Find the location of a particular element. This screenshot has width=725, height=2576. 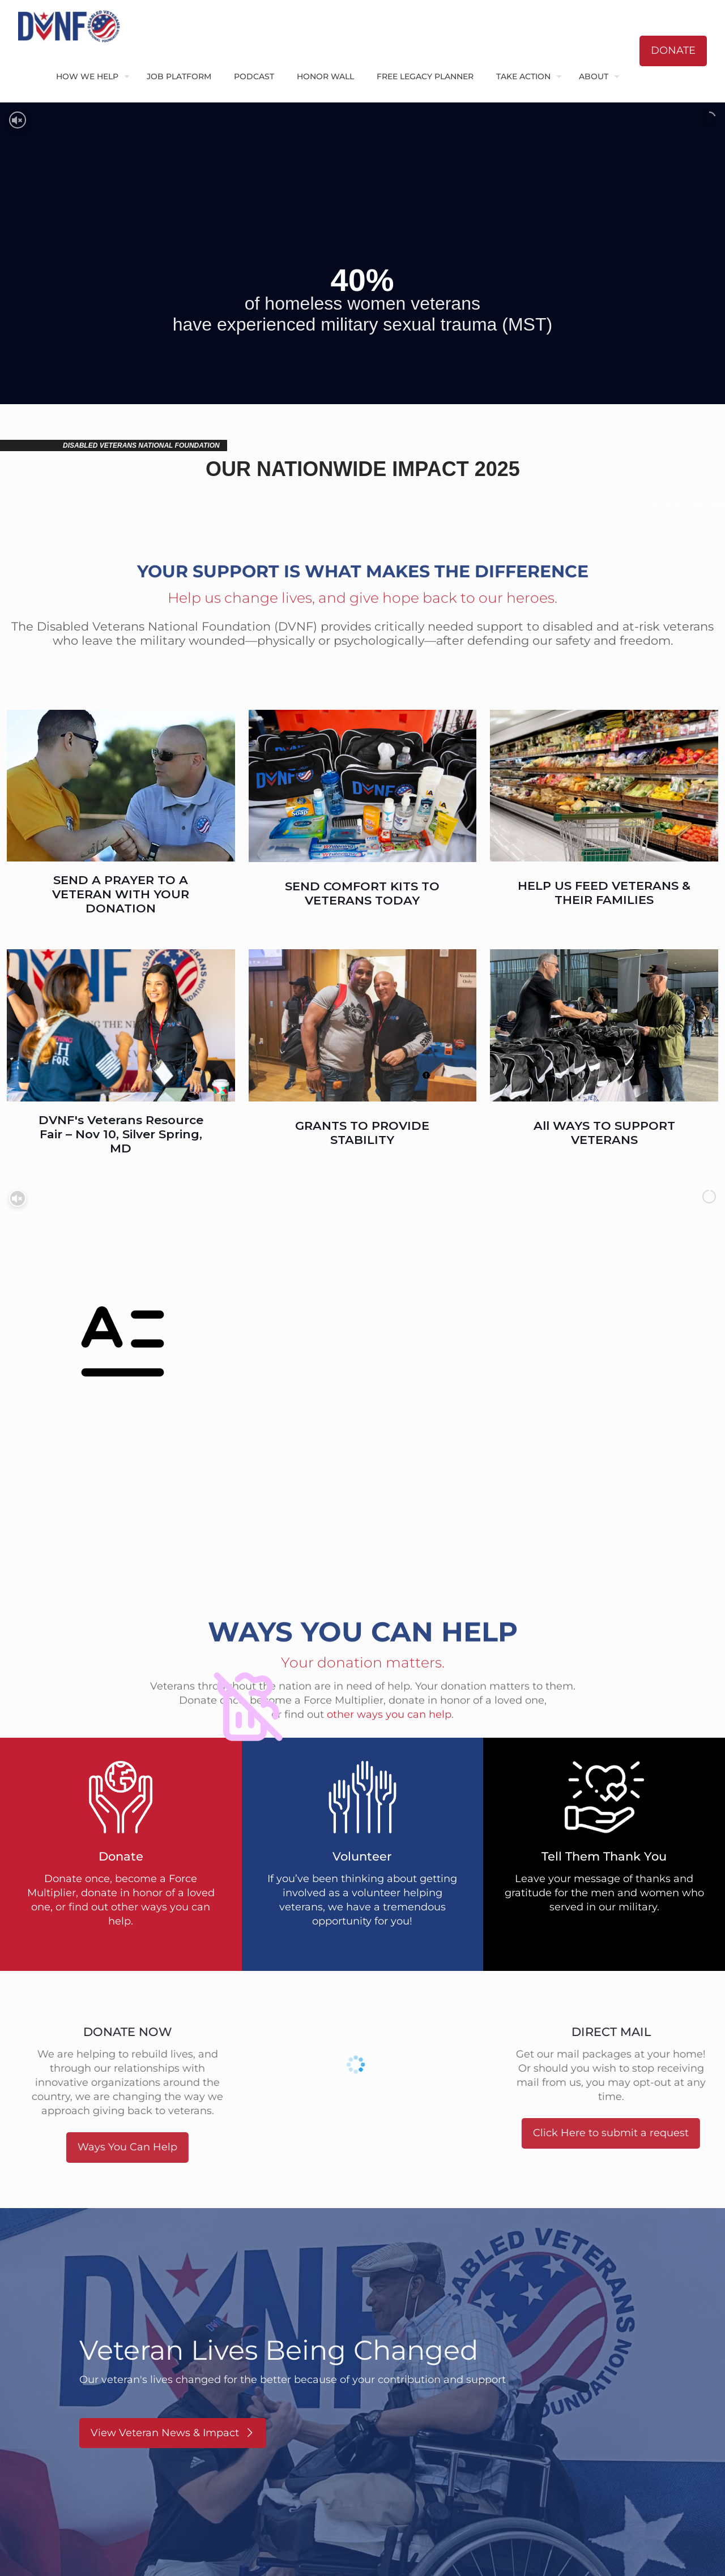

apply drop cap or initial letter formatting is located at coordinates (122, 1343).